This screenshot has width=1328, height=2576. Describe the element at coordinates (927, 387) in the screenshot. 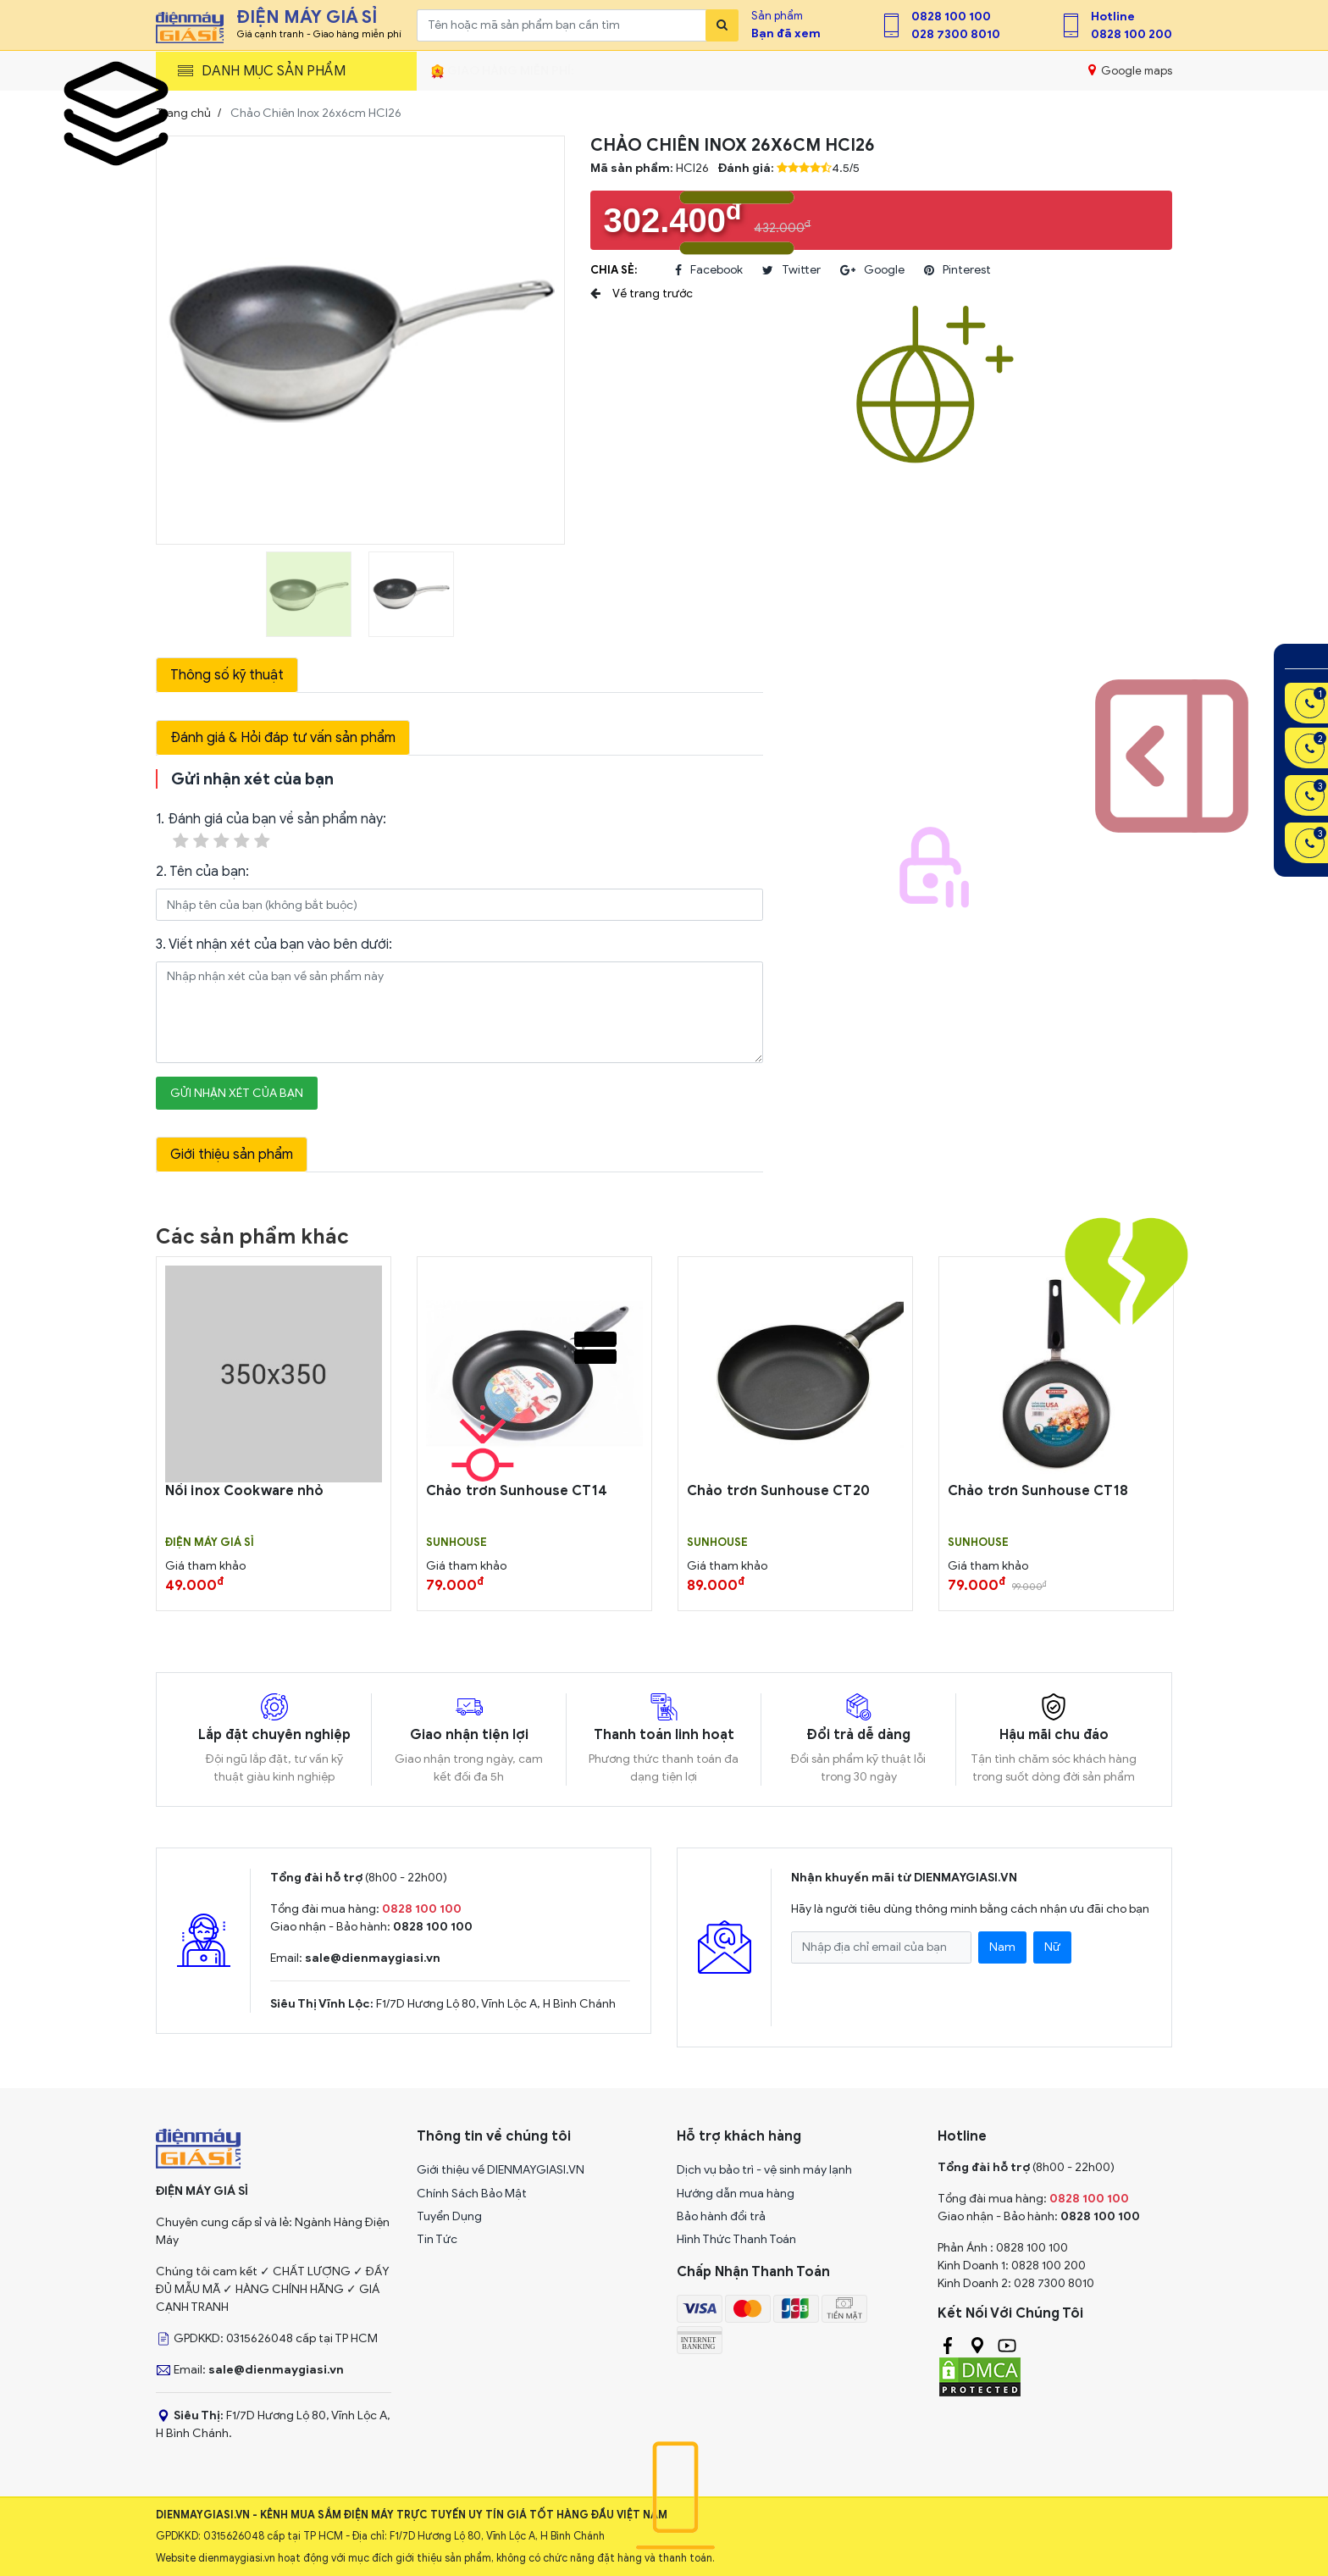

I see `access party or event mode` at that location.